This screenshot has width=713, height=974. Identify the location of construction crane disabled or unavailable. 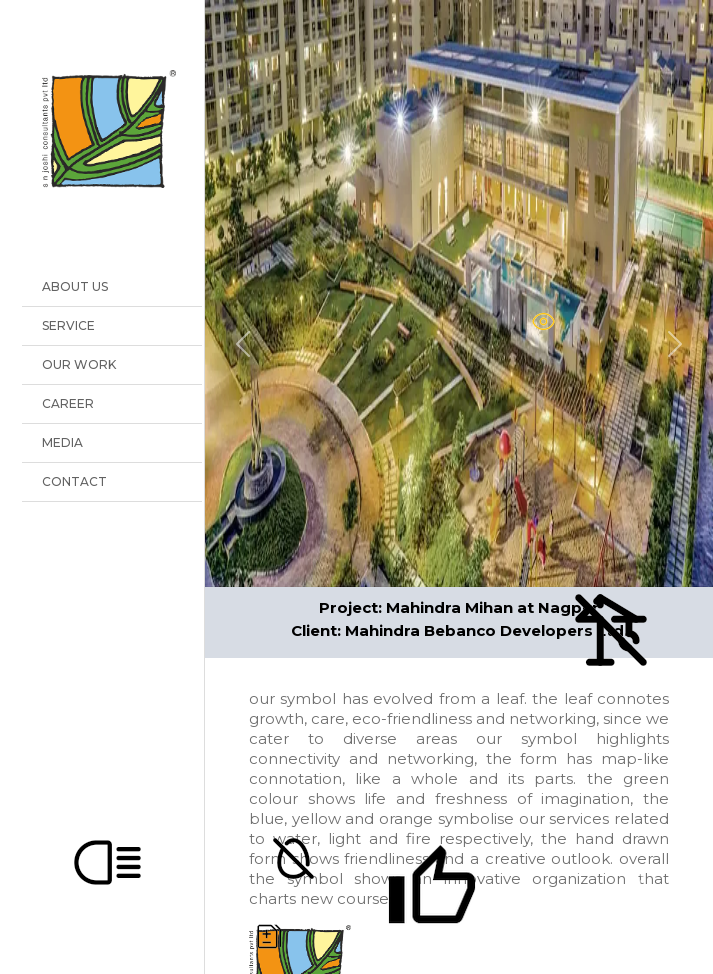
(611, 630).